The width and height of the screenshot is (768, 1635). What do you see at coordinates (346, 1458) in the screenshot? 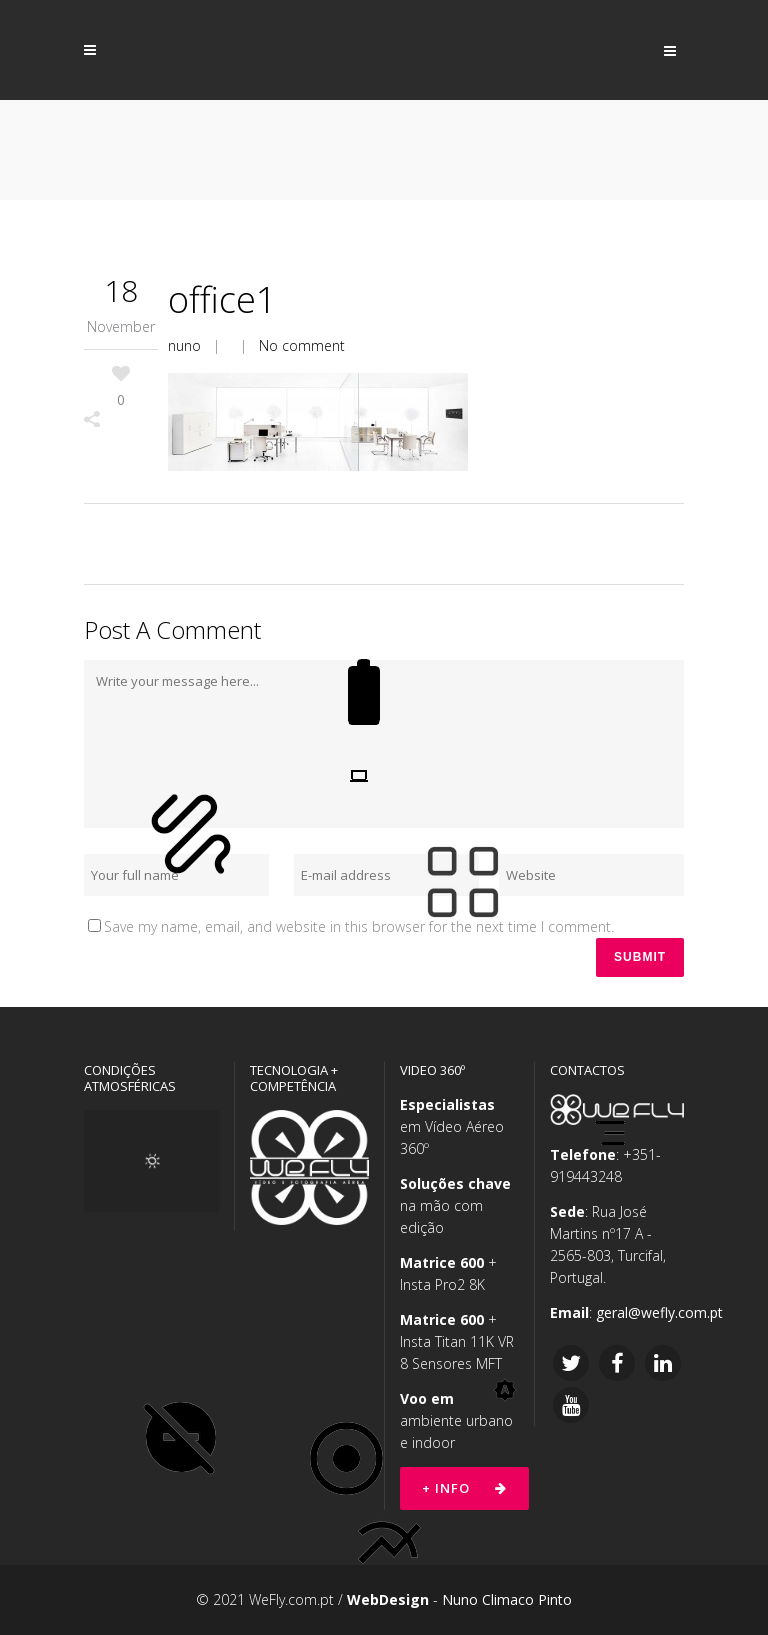
I see `select this option (radio button)` at bounding box center [346, 1458].